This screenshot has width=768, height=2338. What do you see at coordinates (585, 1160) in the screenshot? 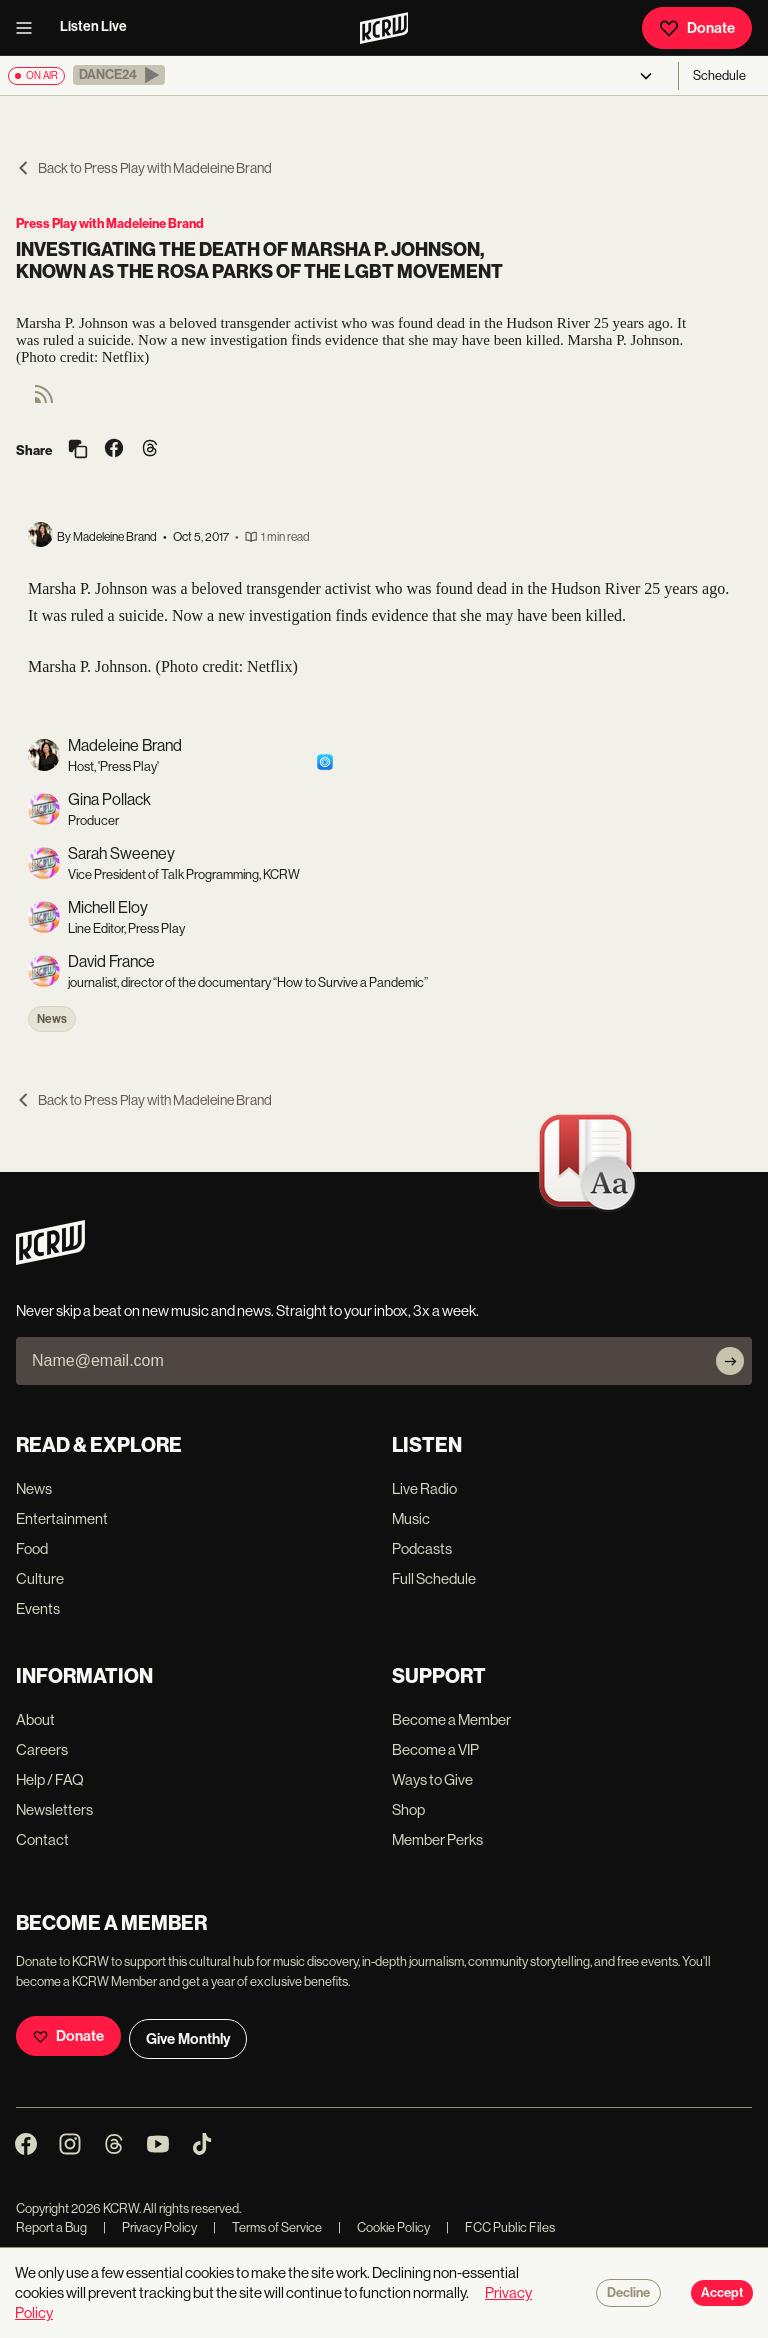
I see `open the dictionary app` at bounding box center [585, 1160].